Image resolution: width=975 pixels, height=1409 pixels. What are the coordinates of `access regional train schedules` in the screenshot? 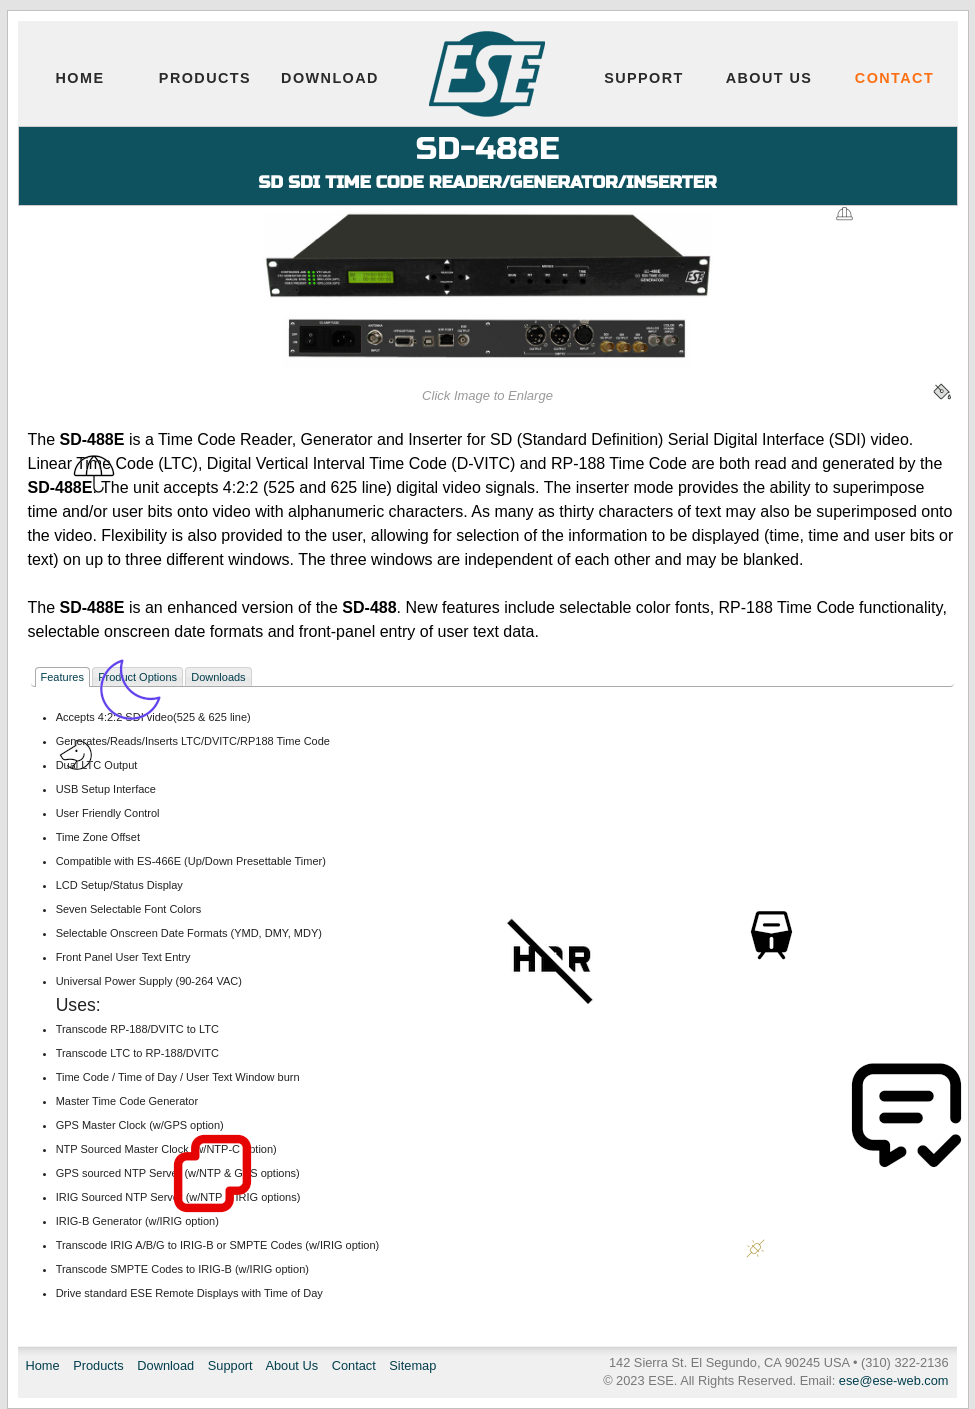 It's located at (771, 933).